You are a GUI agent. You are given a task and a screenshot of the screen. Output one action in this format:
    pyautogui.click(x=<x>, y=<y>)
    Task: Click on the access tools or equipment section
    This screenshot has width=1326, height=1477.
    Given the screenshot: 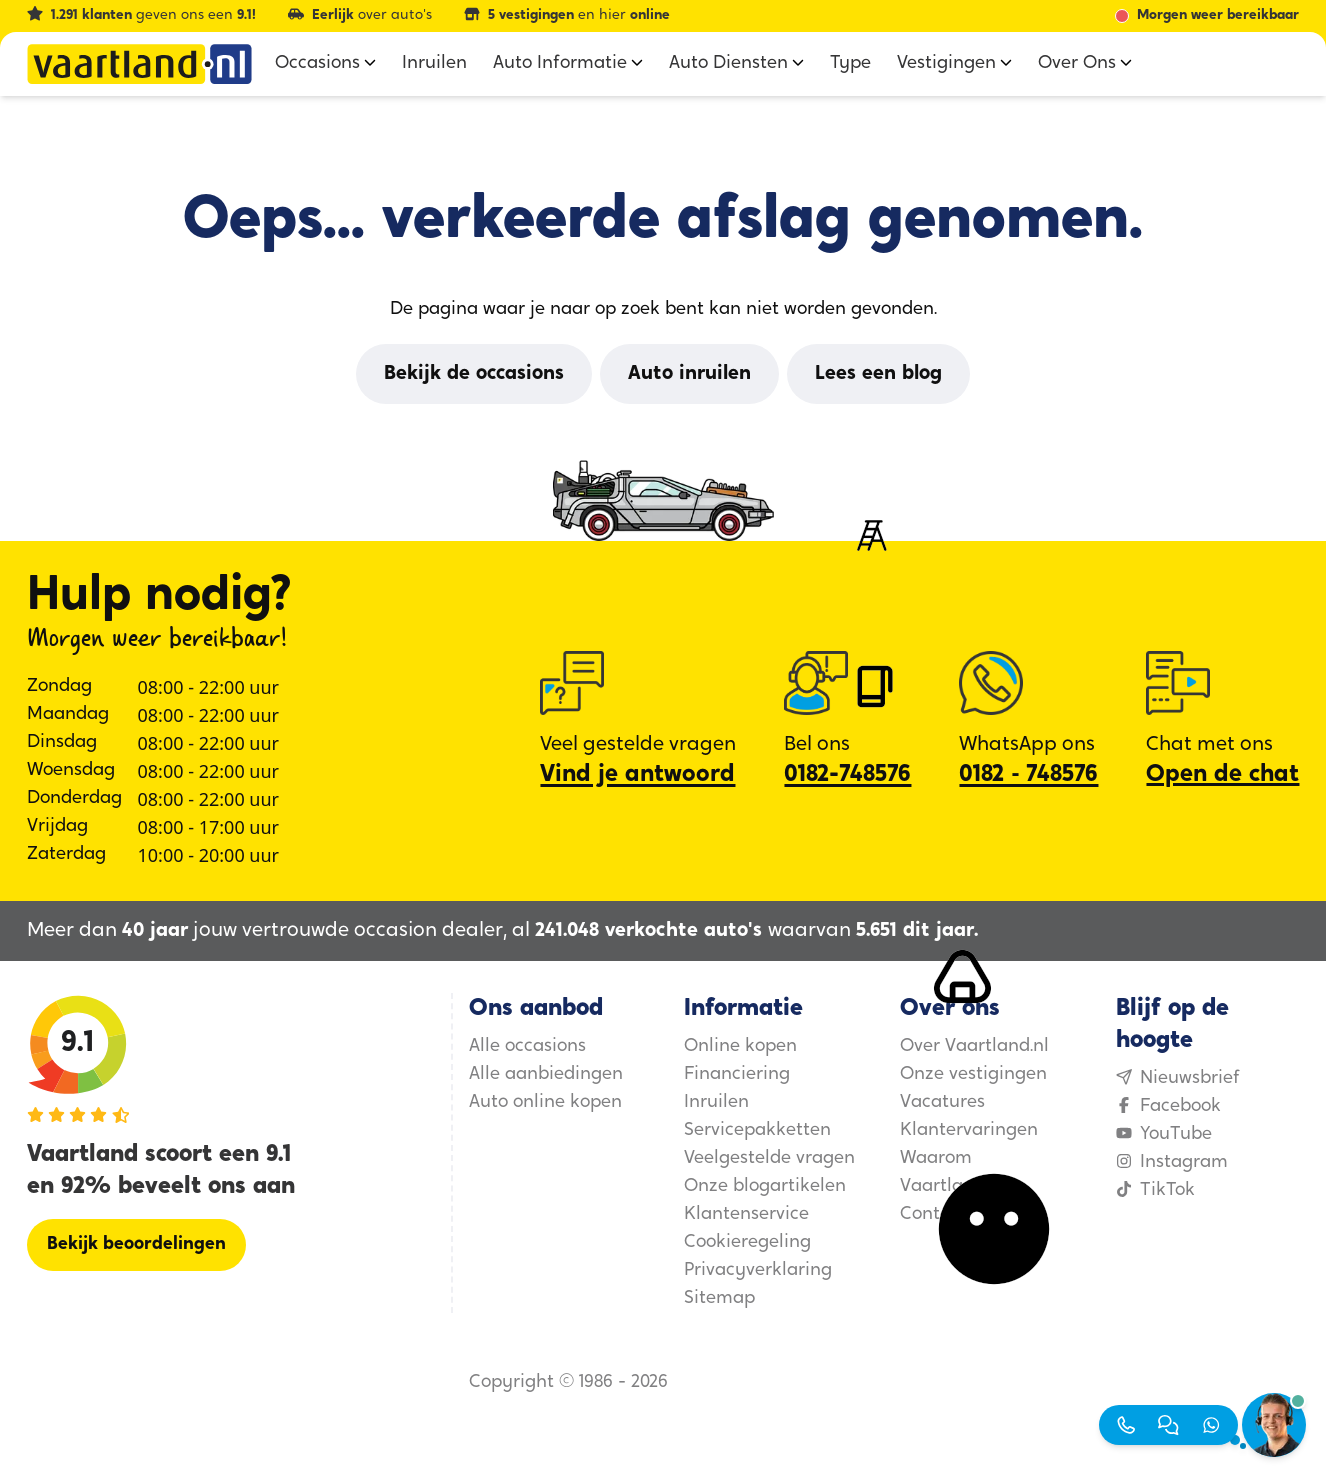 What is the action you would take?
    pyautogui.click(x=872, y=535)
    